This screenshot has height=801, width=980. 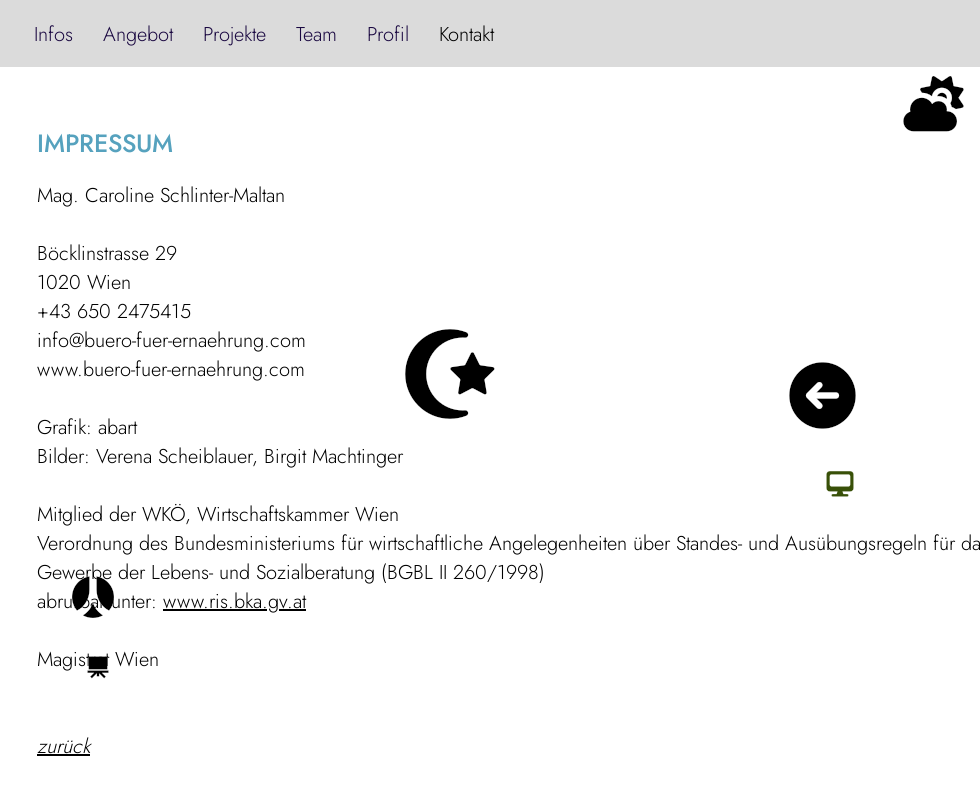 What do you see at coordinates (840, 483) in the screenshot?
I see `switch to desktop view` at bounding box center [840, 483].